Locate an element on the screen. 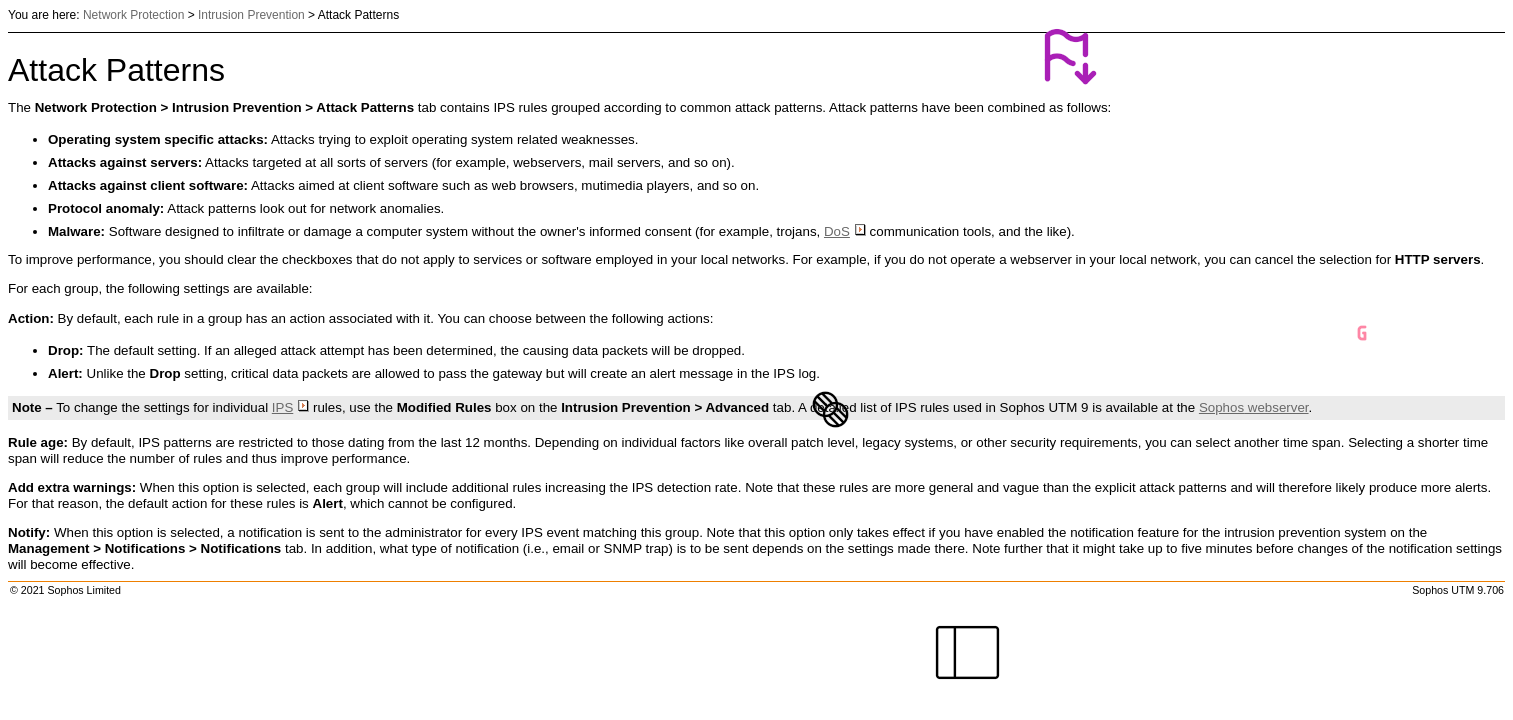 This screenshot has width=1513, height=720. lower priority or demote a flagged item is located at coordinates (1066, 54).